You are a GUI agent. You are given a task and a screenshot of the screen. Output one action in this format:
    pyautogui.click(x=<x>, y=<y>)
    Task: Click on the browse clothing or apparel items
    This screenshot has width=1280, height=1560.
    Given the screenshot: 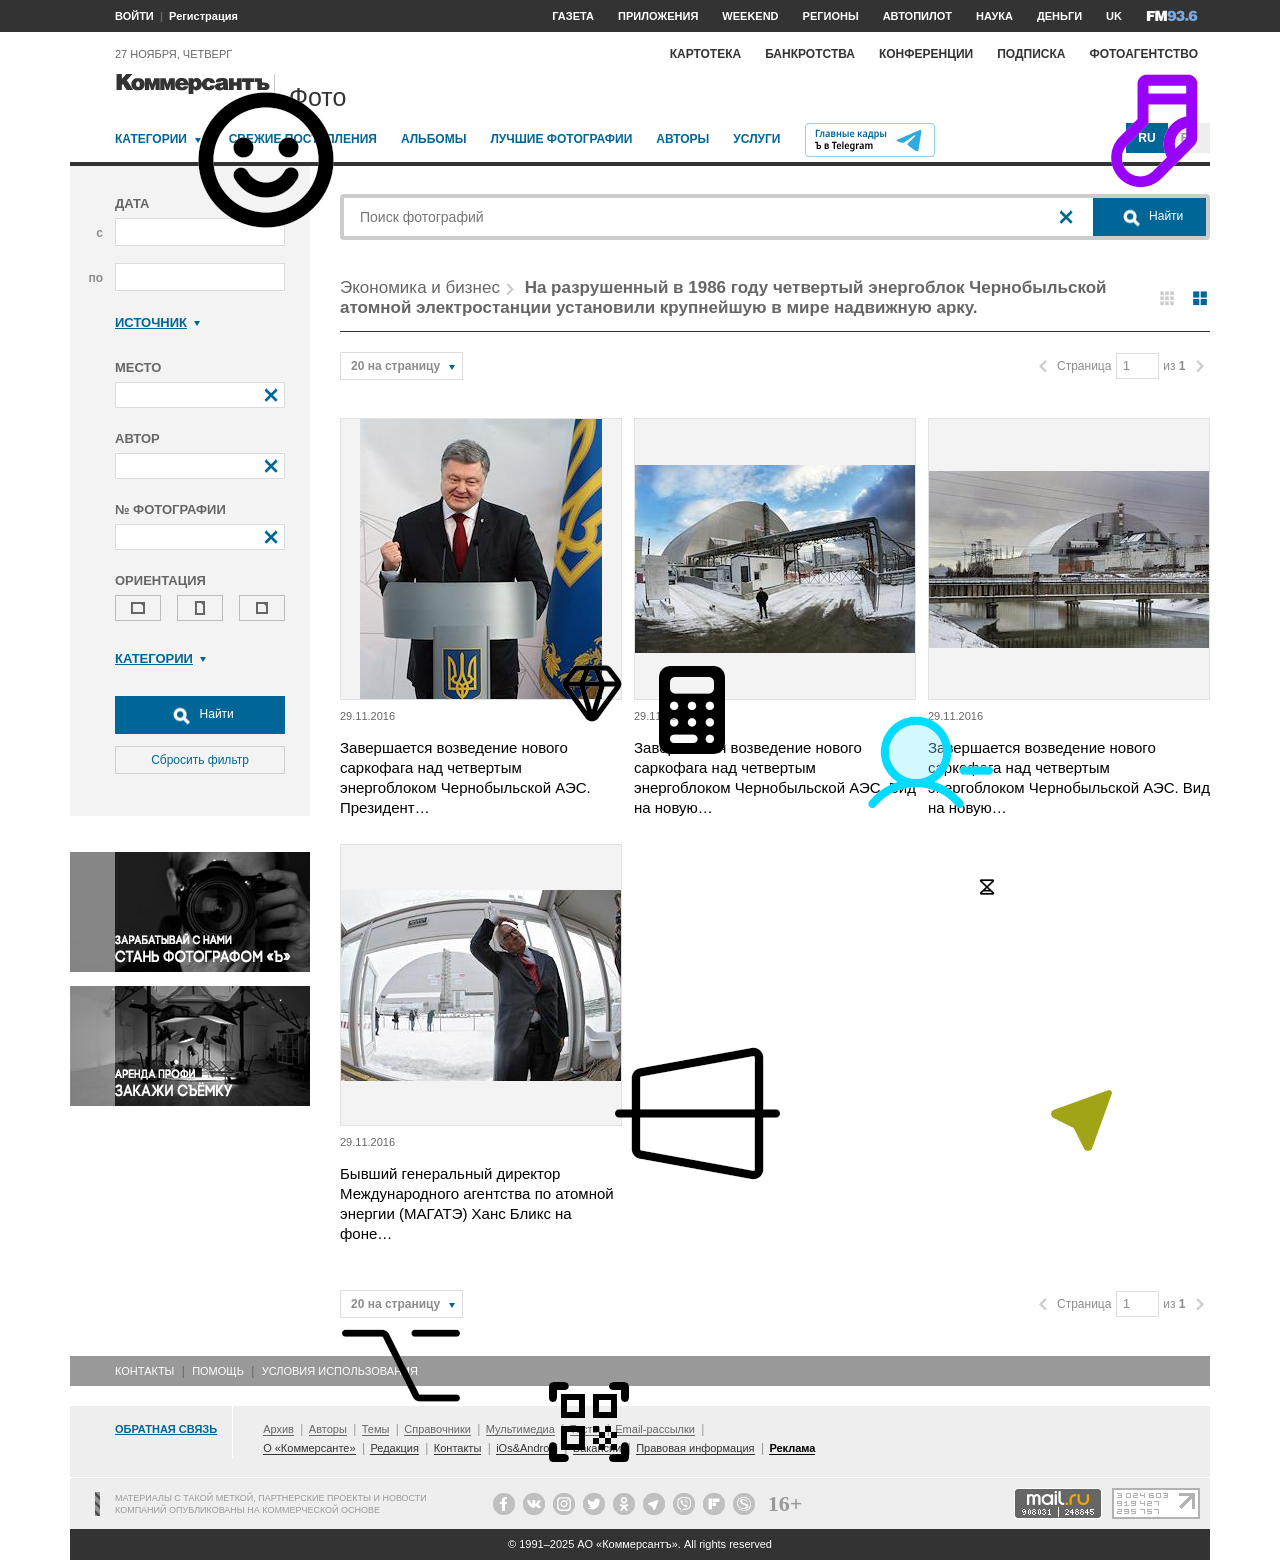 What is the action you would take?
    pyautogui.click(x=1158, y=129)
    